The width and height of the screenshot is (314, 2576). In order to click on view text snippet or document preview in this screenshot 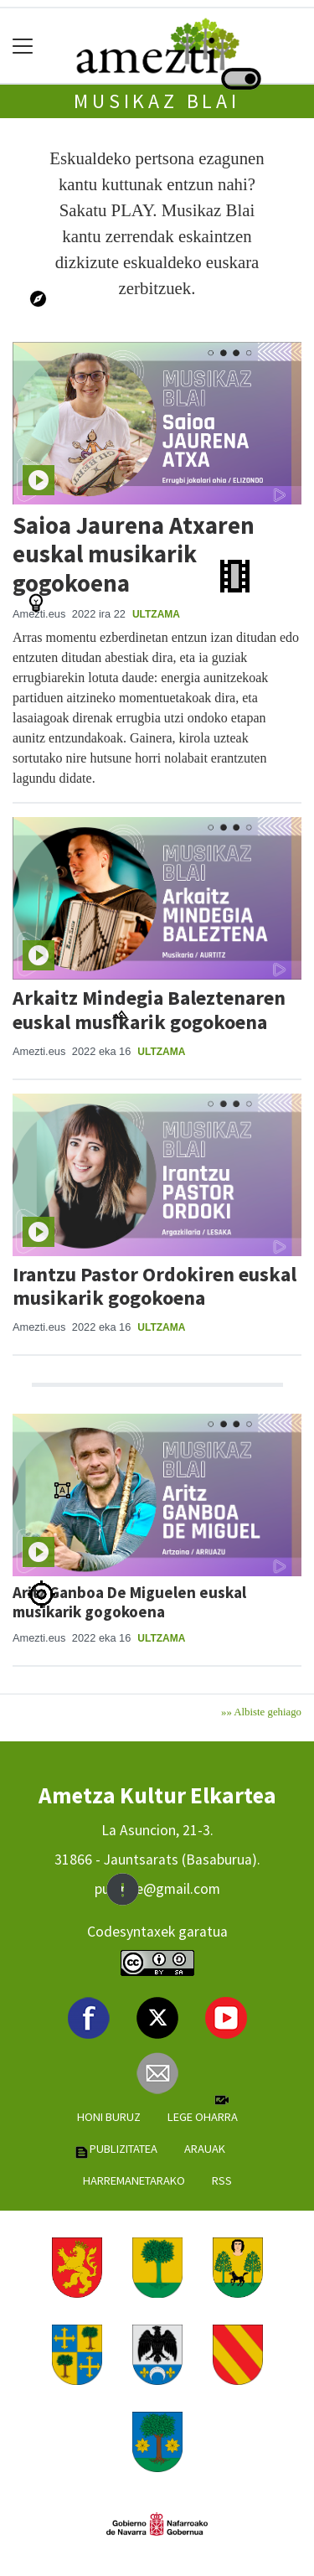, I will do `click(81, 2152)`.